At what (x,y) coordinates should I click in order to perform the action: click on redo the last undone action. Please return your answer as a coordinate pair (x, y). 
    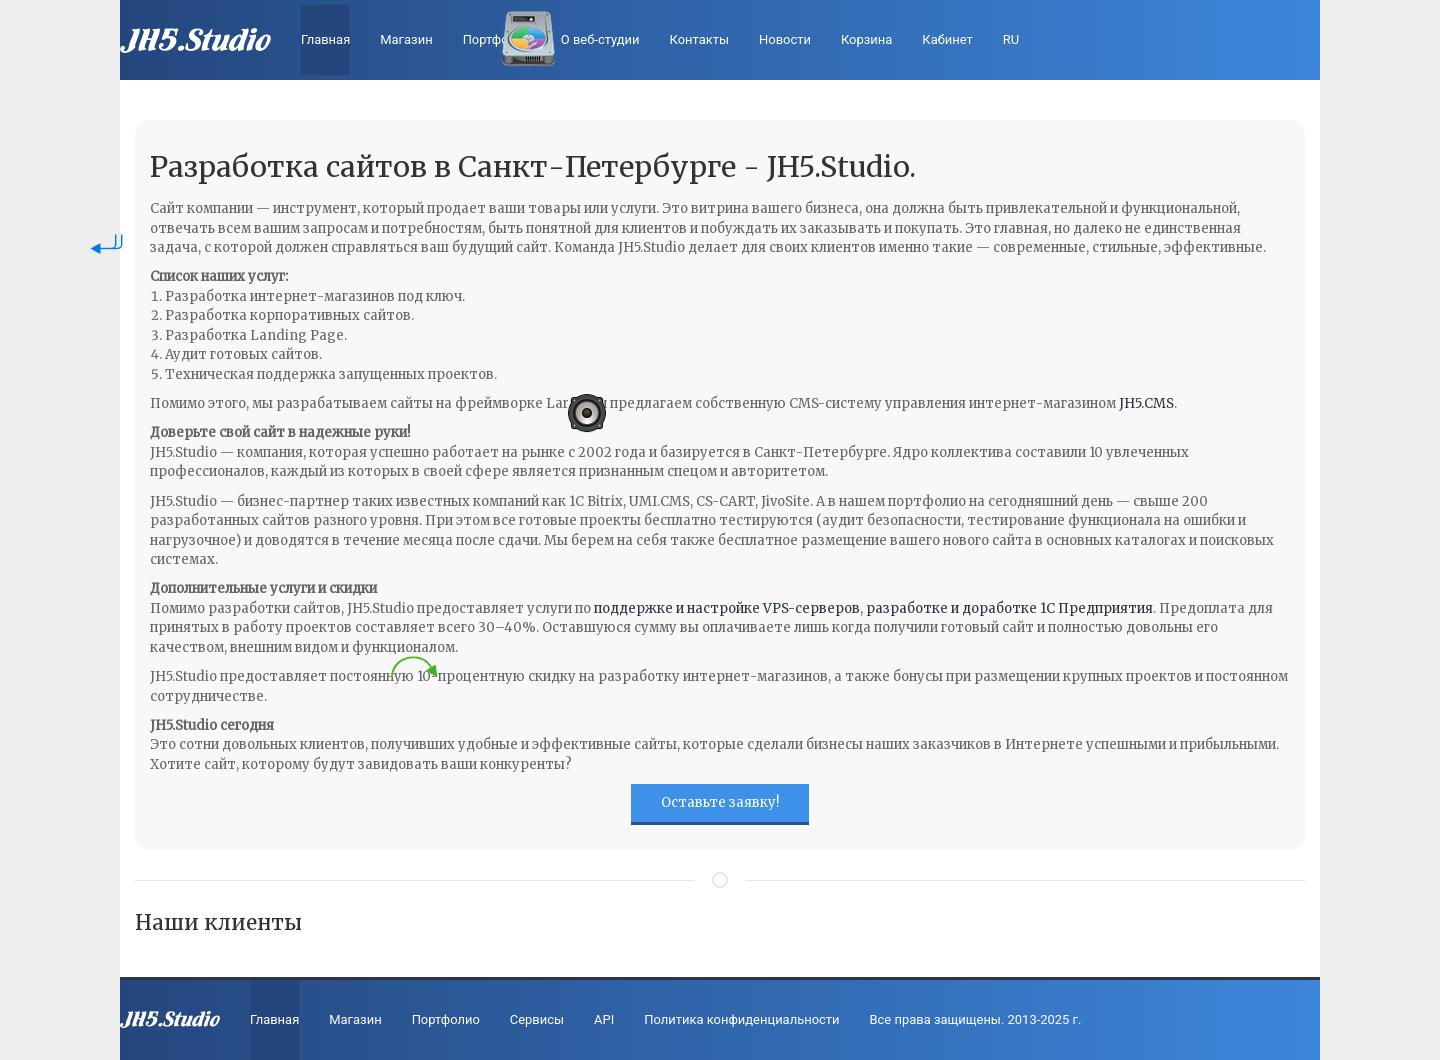
    Looking at the image, I should click on (414, 666).